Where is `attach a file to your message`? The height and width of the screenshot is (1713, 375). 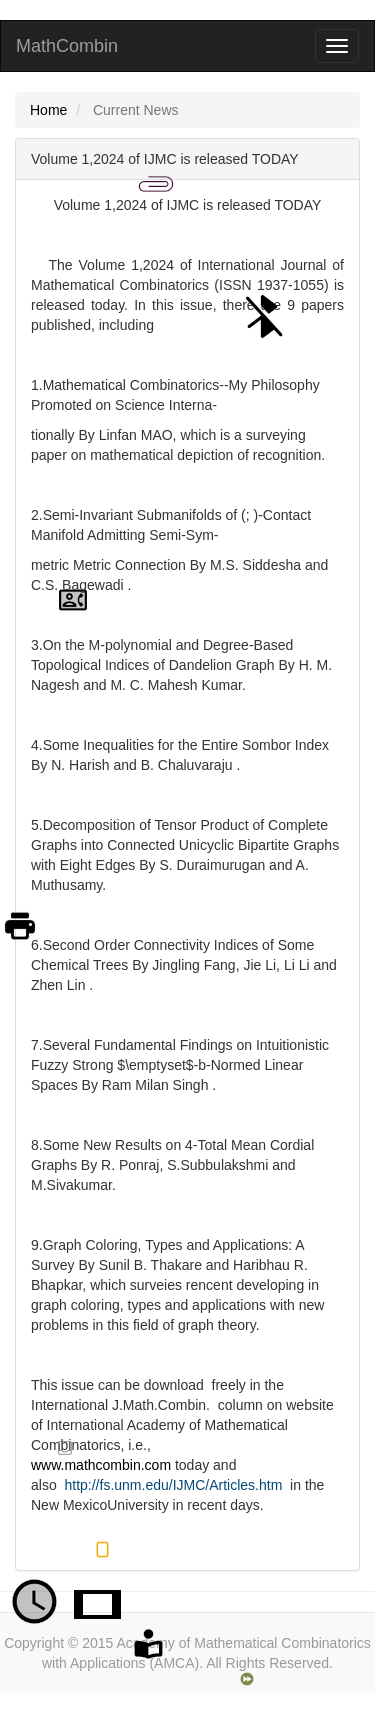 attach a file to your message is located at coordinates (156, 184).